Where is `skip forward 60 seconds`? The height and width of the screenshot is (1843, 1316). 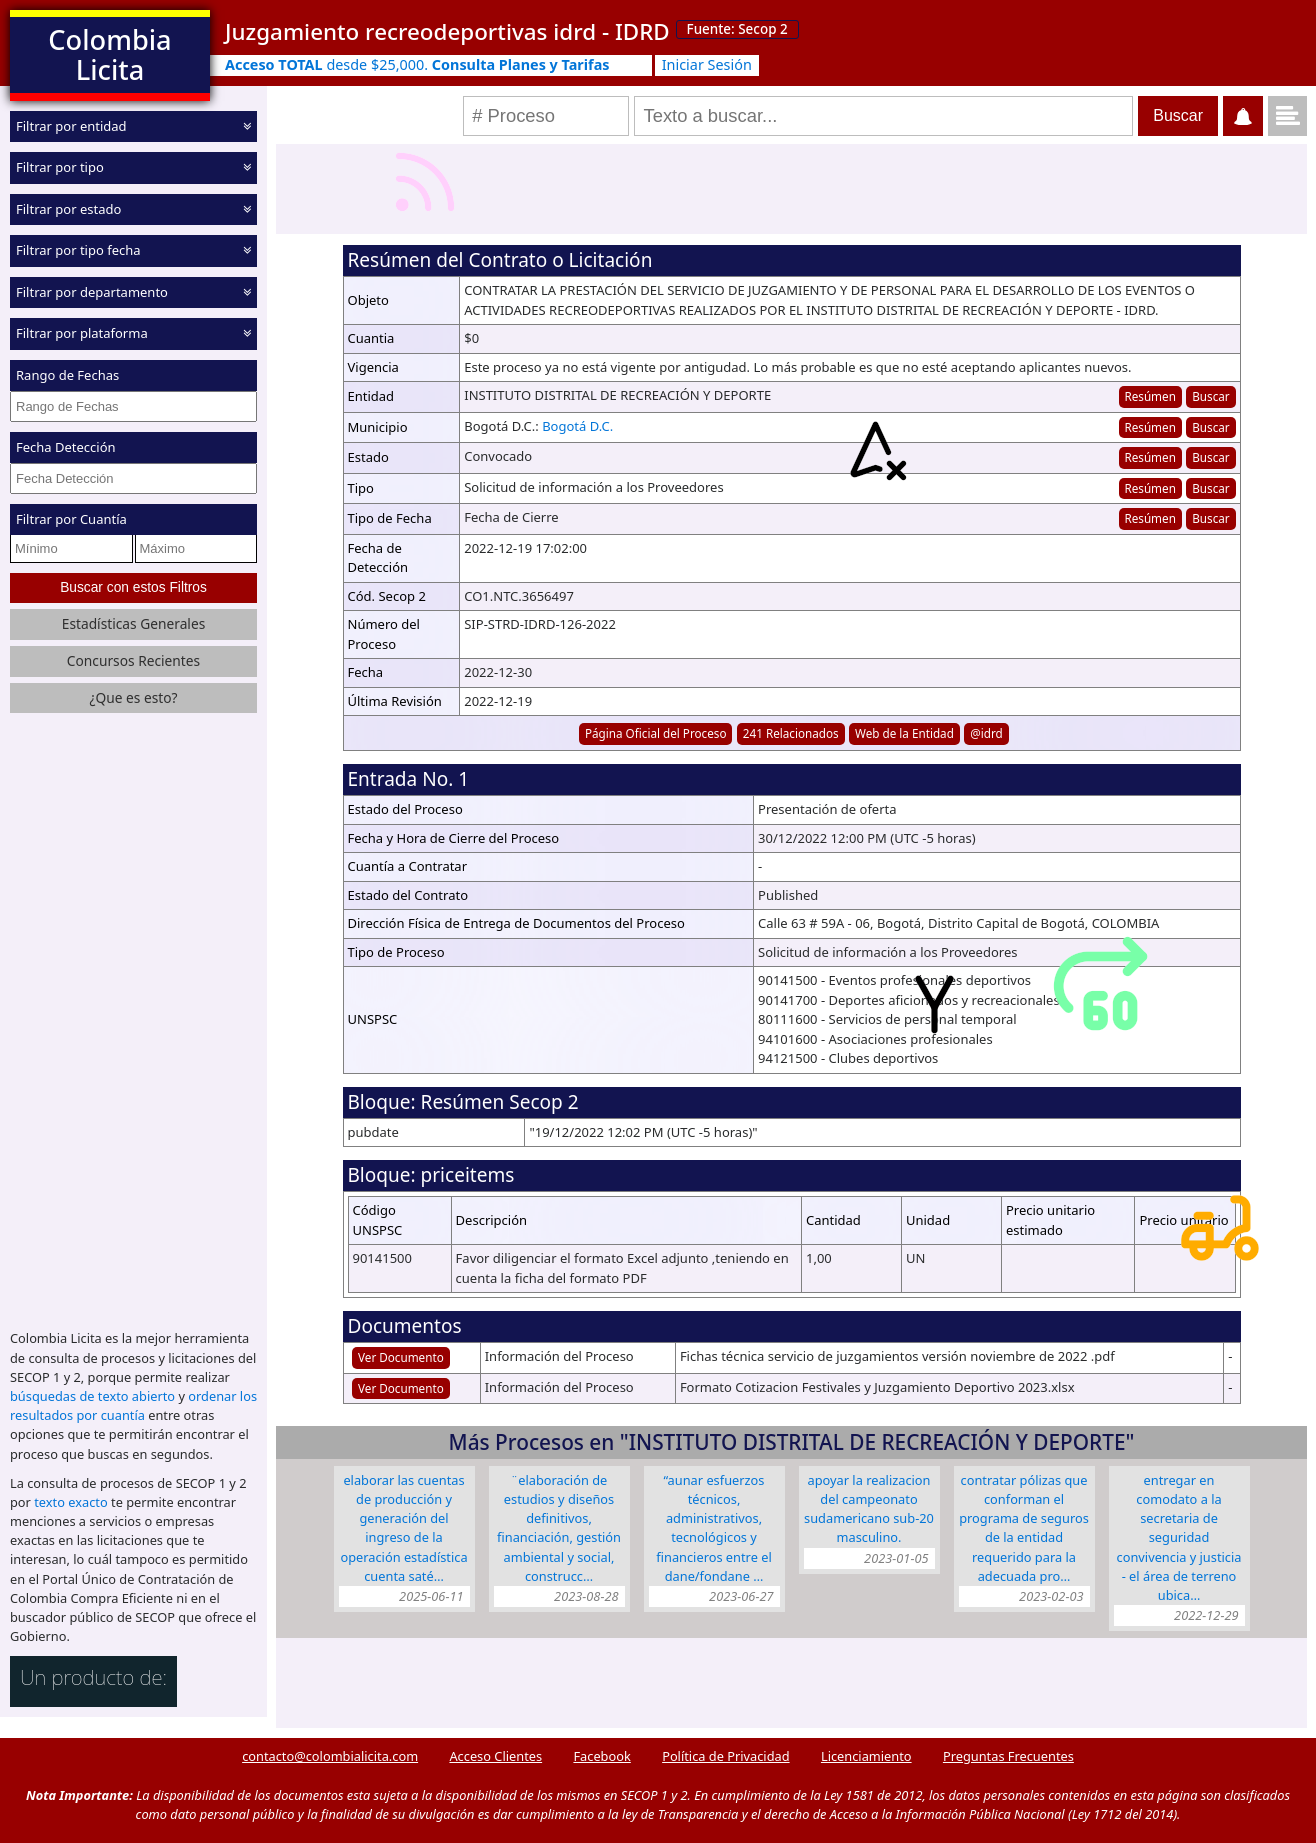
skip forward 60 seconds is located at coordinates (1103, 986).